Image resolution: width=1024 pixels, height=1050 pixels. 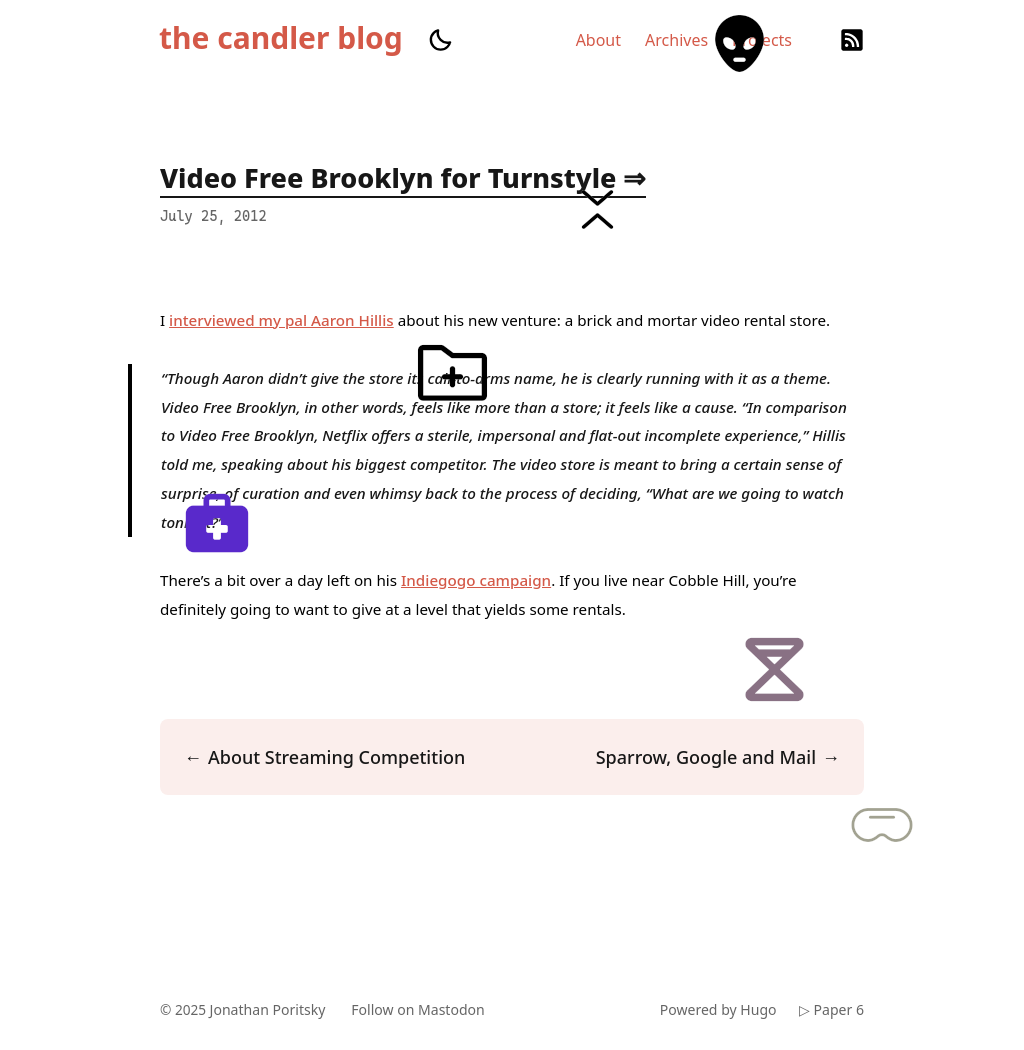 I want to click on create a new folder, so click(x=452, y=371).